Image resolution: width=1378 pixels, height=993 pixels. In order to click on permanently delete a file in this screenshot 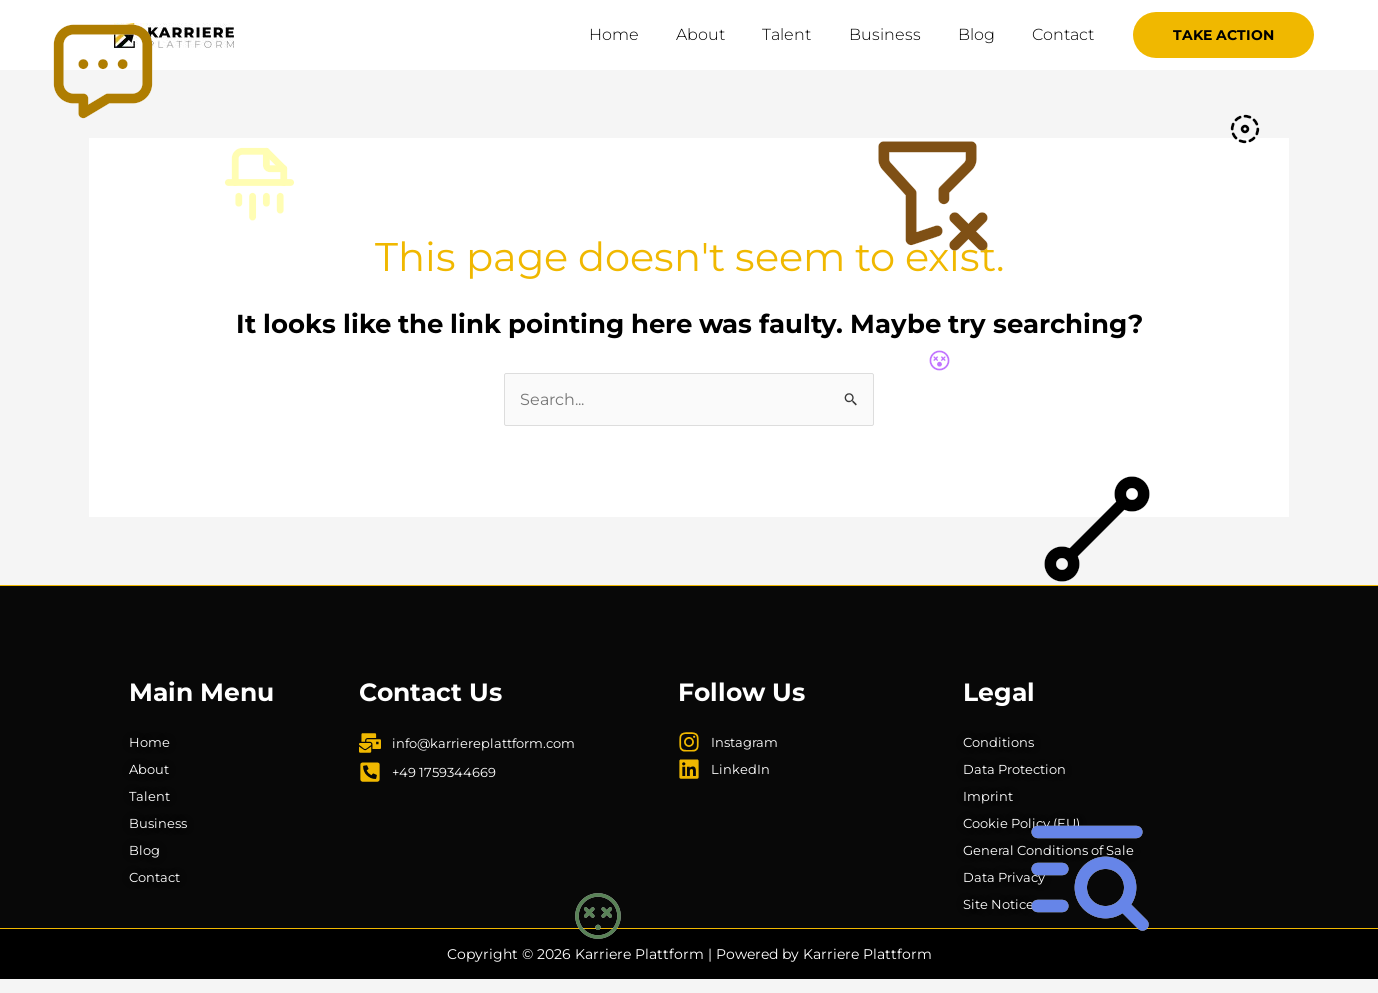, I will do `click(259, 182)`.